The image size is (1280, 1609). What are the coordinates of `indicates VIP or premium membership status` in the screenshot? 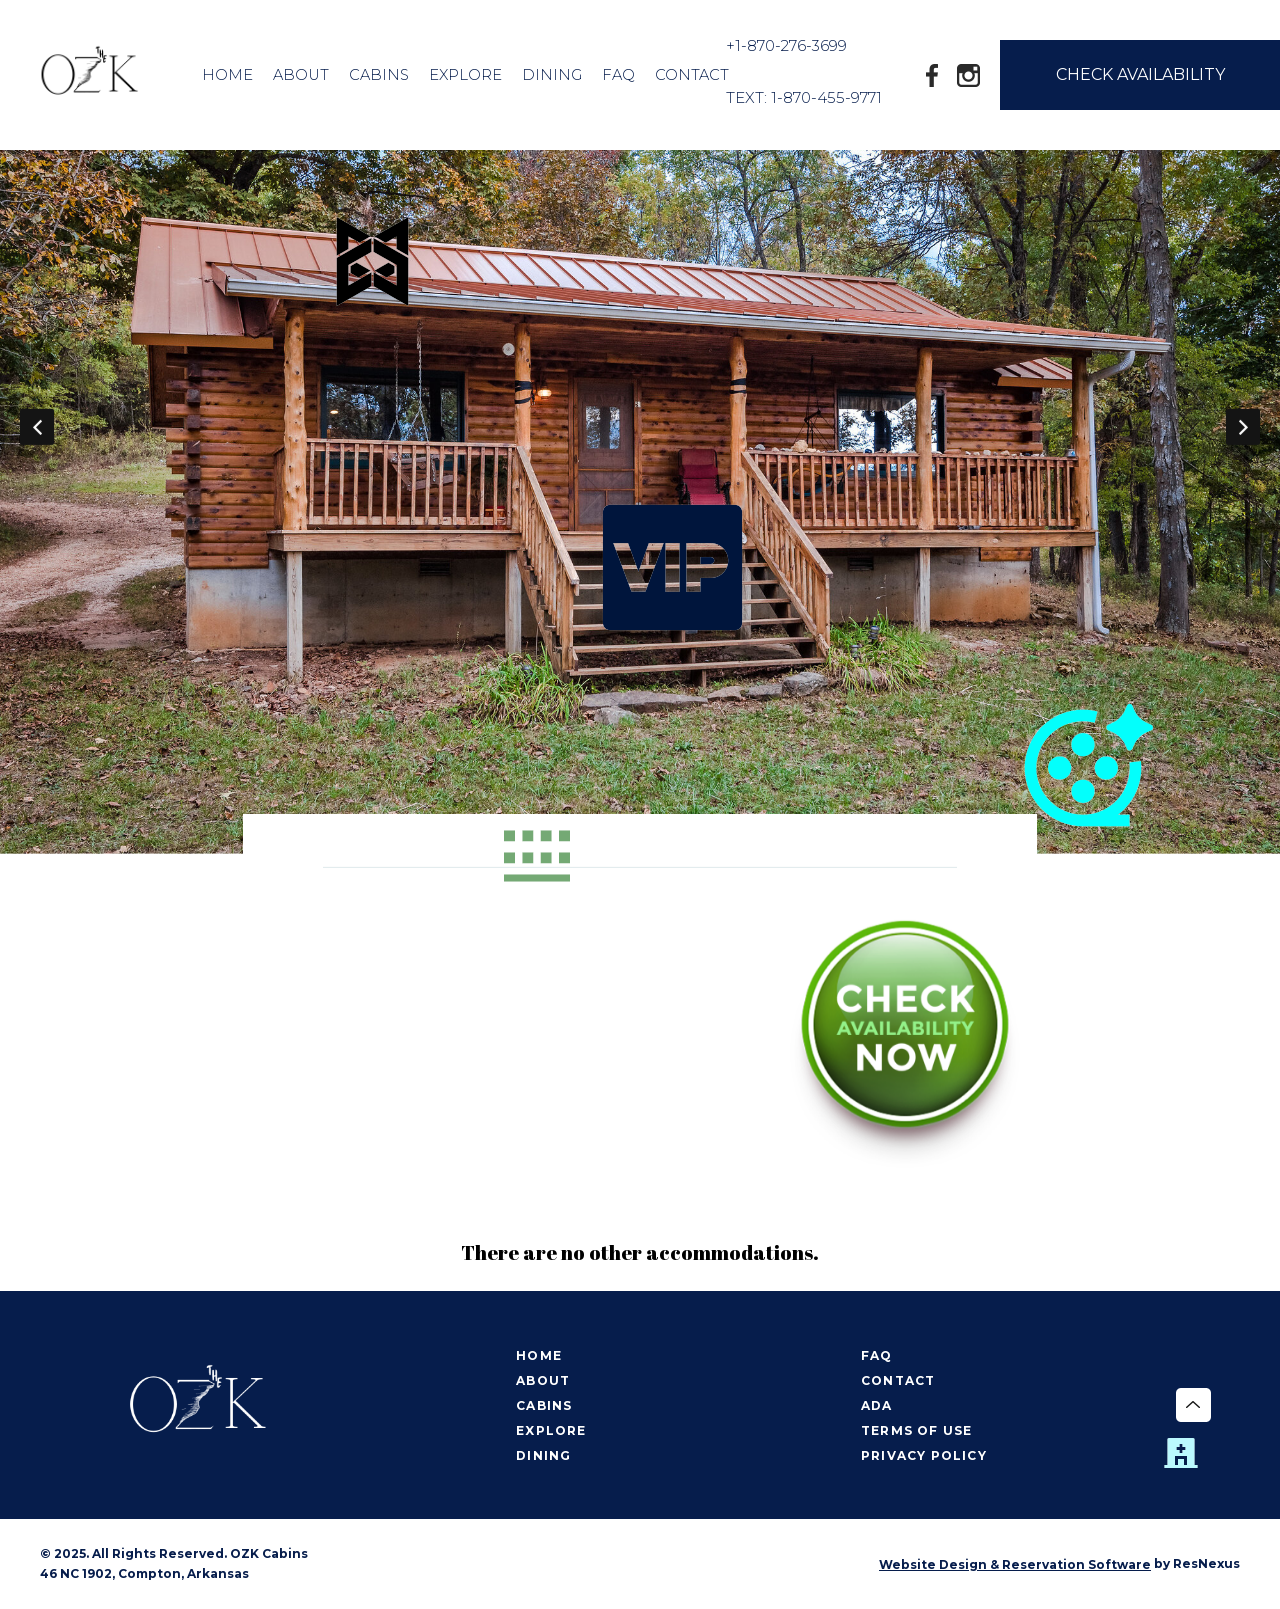 It's located at (672, 567).